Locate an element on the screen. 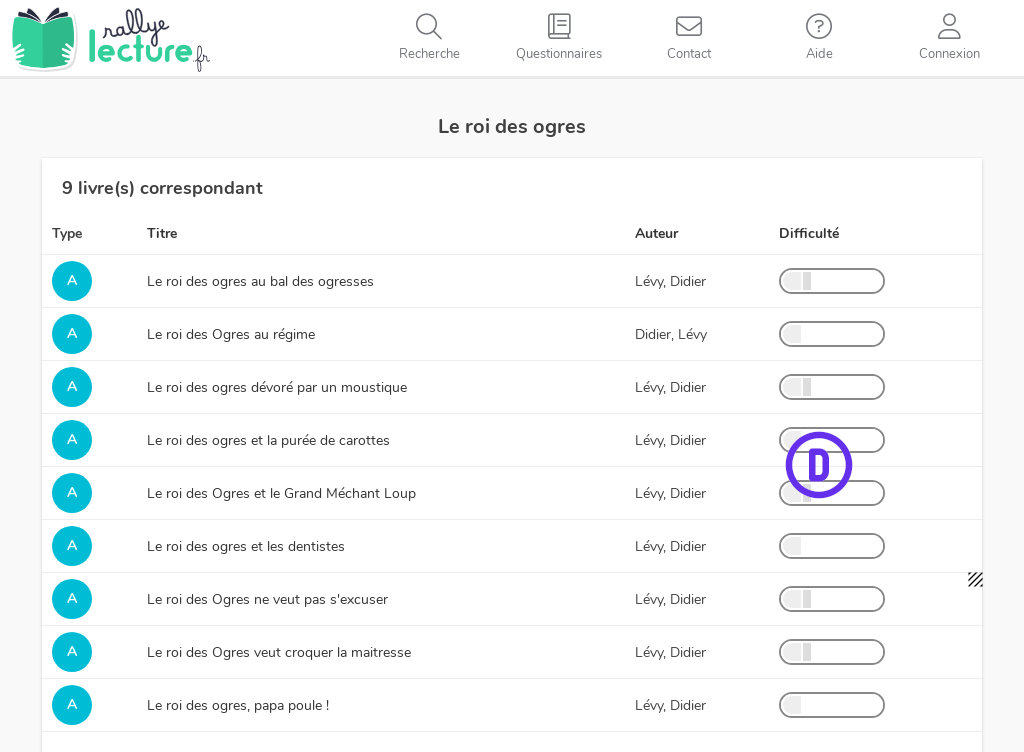  apply texture or pattern overlay is located at coordinates (975, 579).